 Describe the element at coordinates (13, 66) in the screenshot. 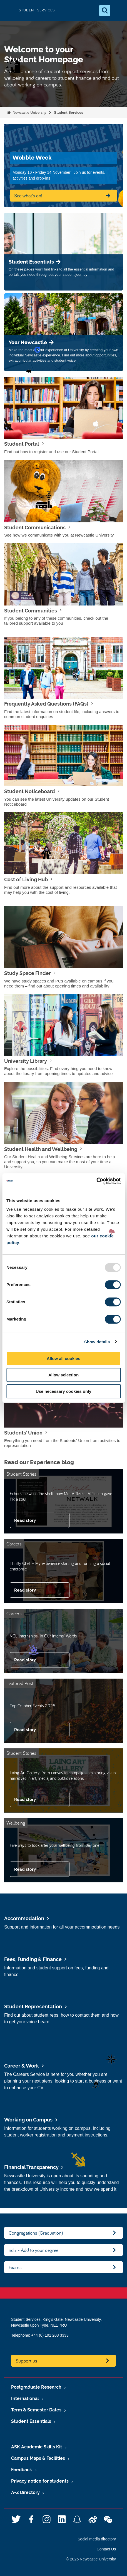

I see `indicates ink or paint splatter effect tool` at that location.